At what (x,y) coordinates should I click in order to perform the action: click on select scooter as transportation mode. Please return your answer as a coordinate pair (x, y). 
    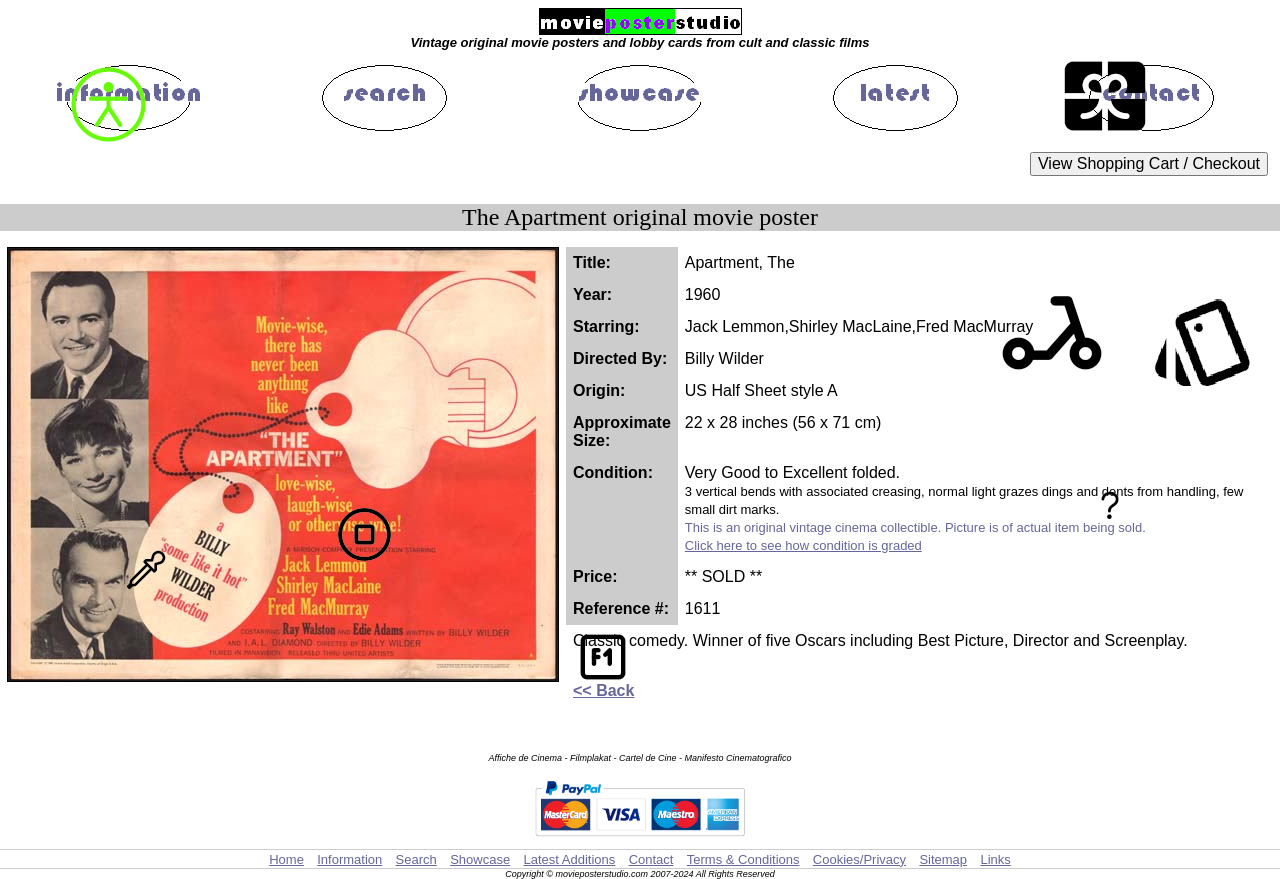
    Looking at the image, I should click on (1052, 336).